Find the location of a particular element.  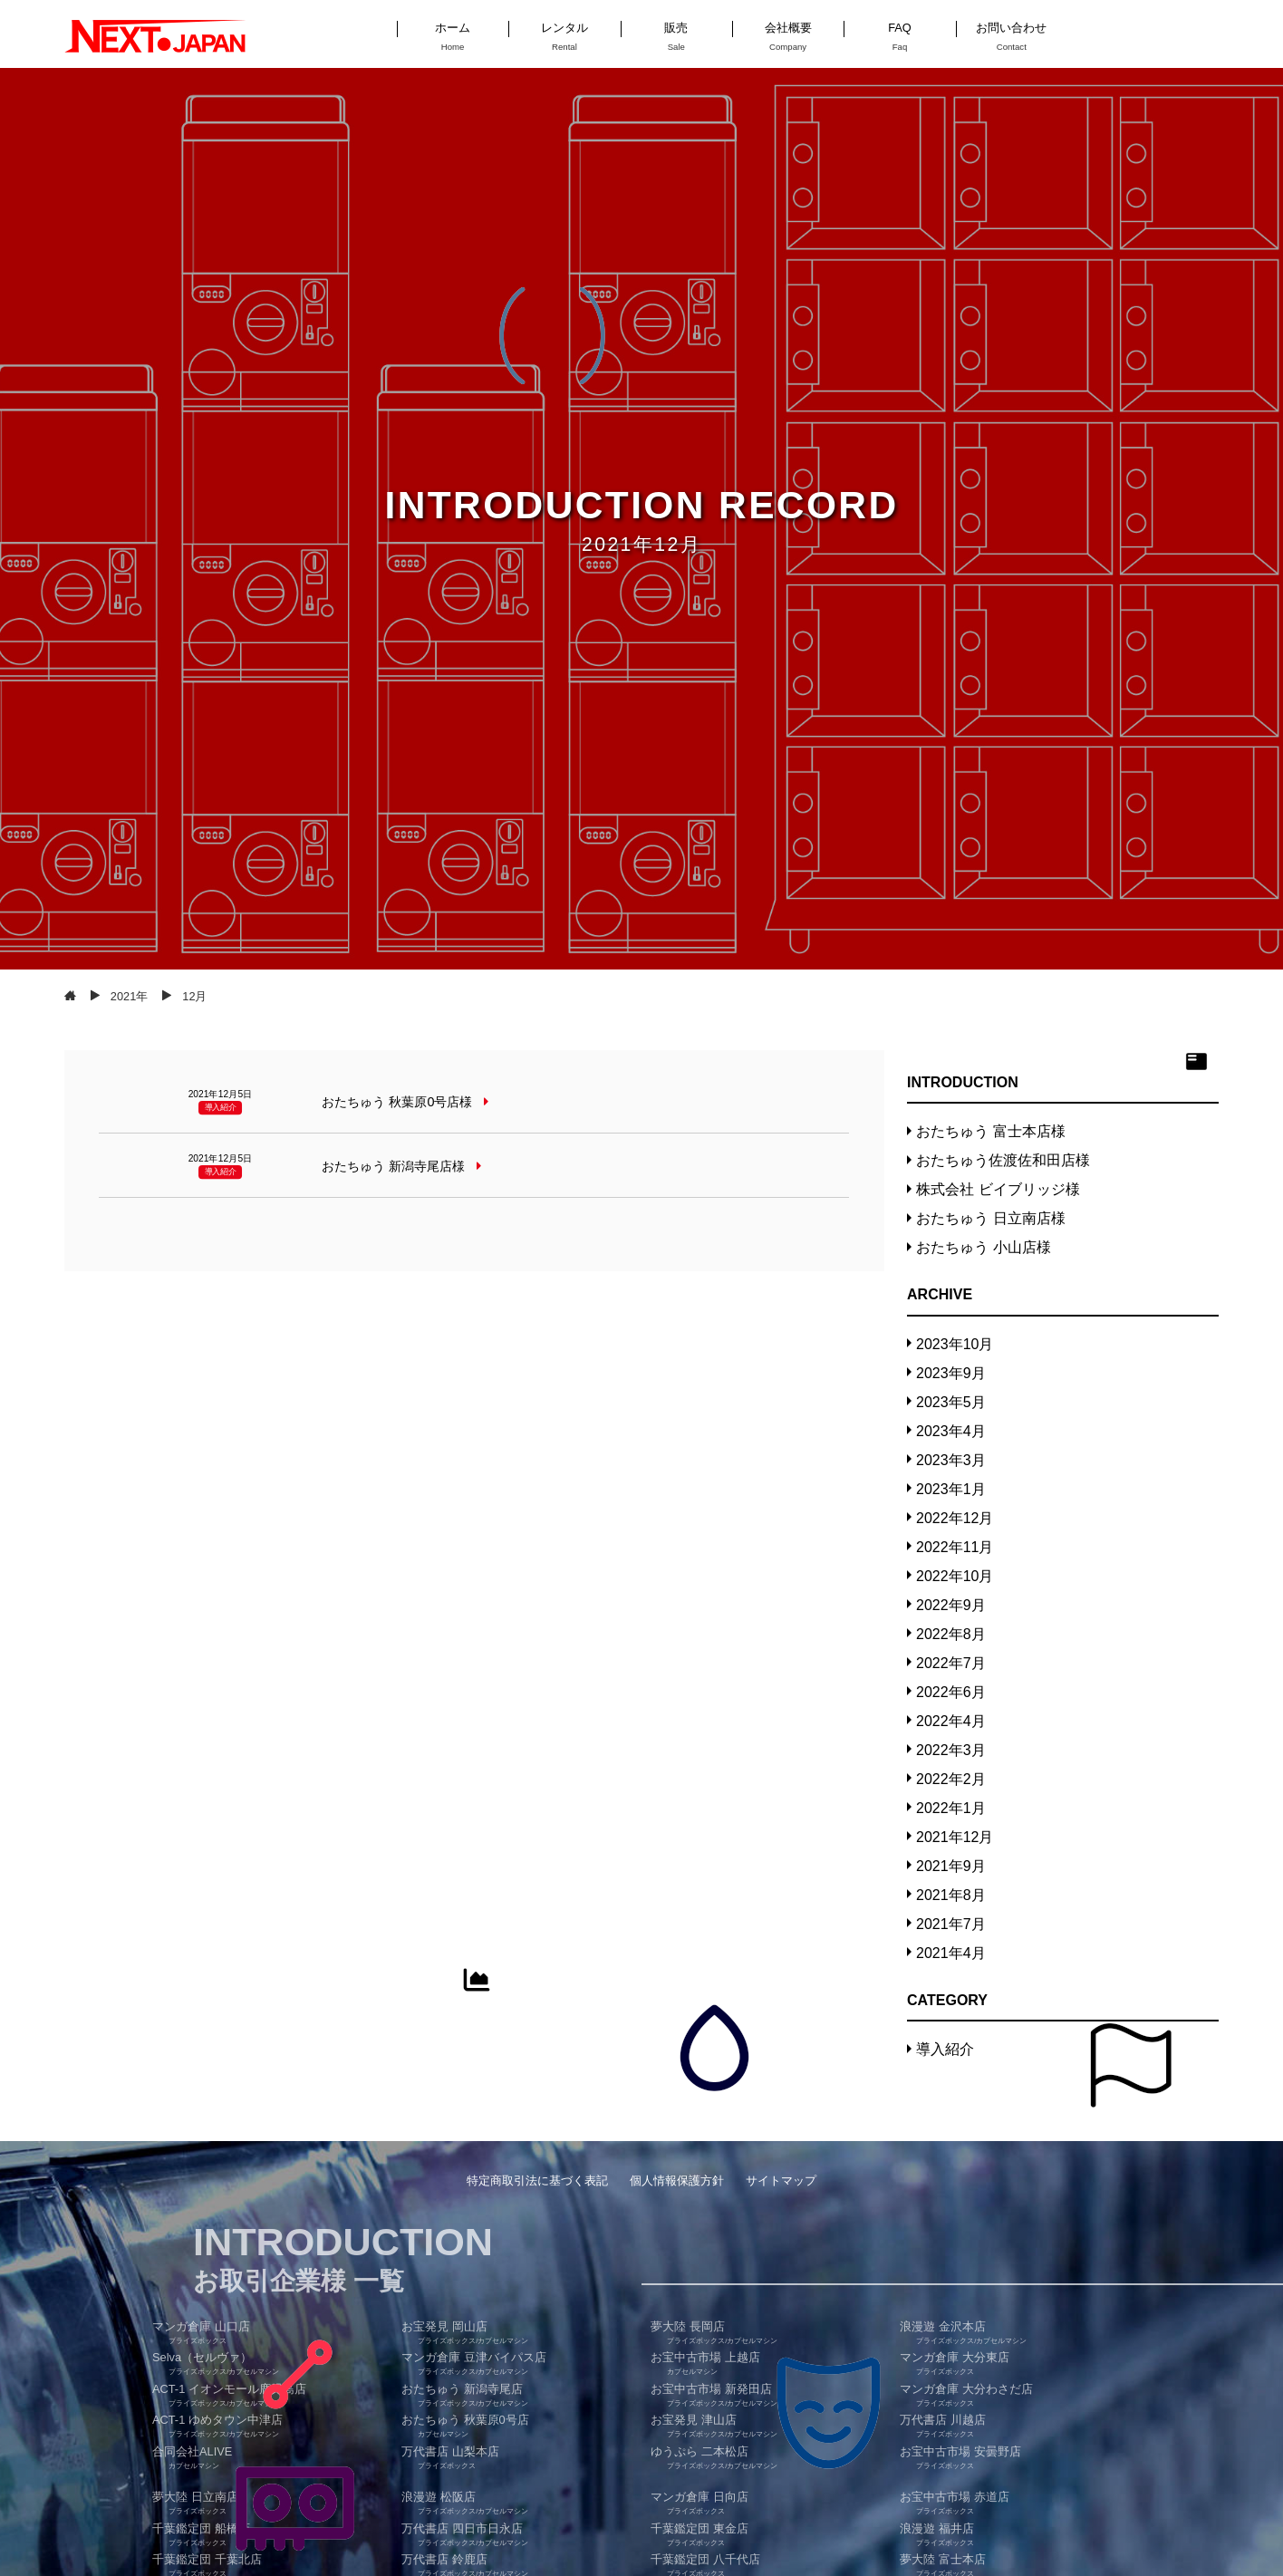

view featured playlist is located at coordinates (1196, 1061).